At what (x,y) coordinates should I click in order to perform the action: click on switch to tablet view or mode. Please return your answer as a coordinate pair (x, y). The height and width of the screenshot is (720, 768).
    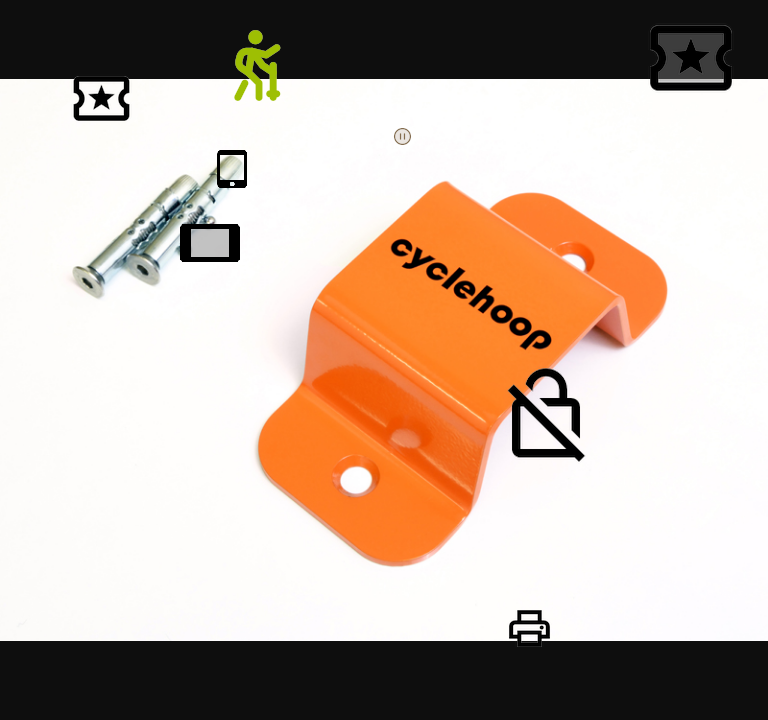
    Looking at the image, I should click on (233, 169).